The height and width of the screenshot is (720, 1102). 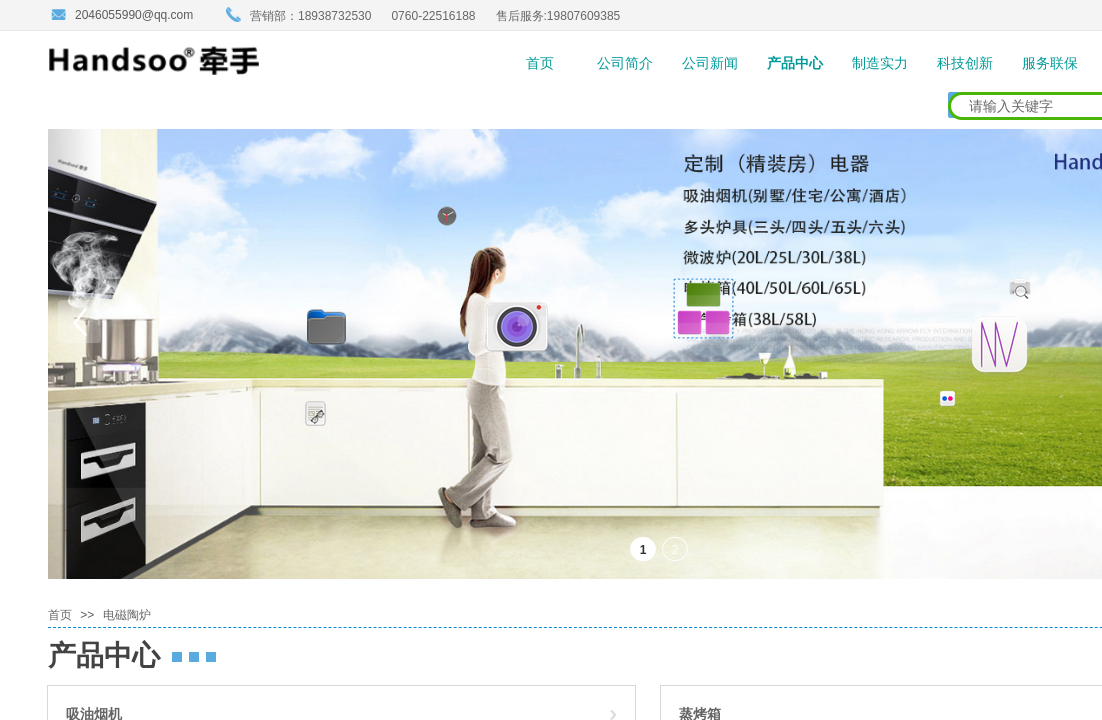 I want to click on open the documents app, so click(x=315, y=413).